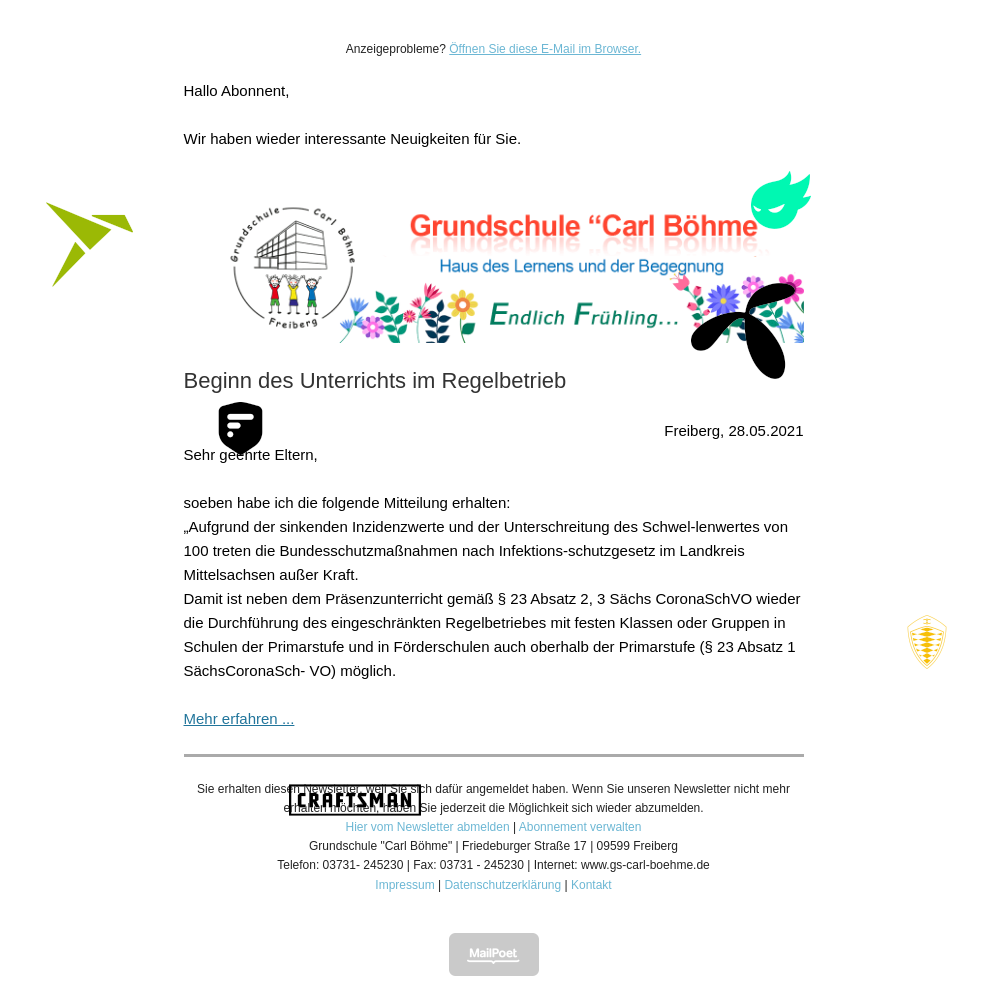 The width and height of the screenshot is (987, 990). I want to click on craftsman brand logo, so click(355, 800).